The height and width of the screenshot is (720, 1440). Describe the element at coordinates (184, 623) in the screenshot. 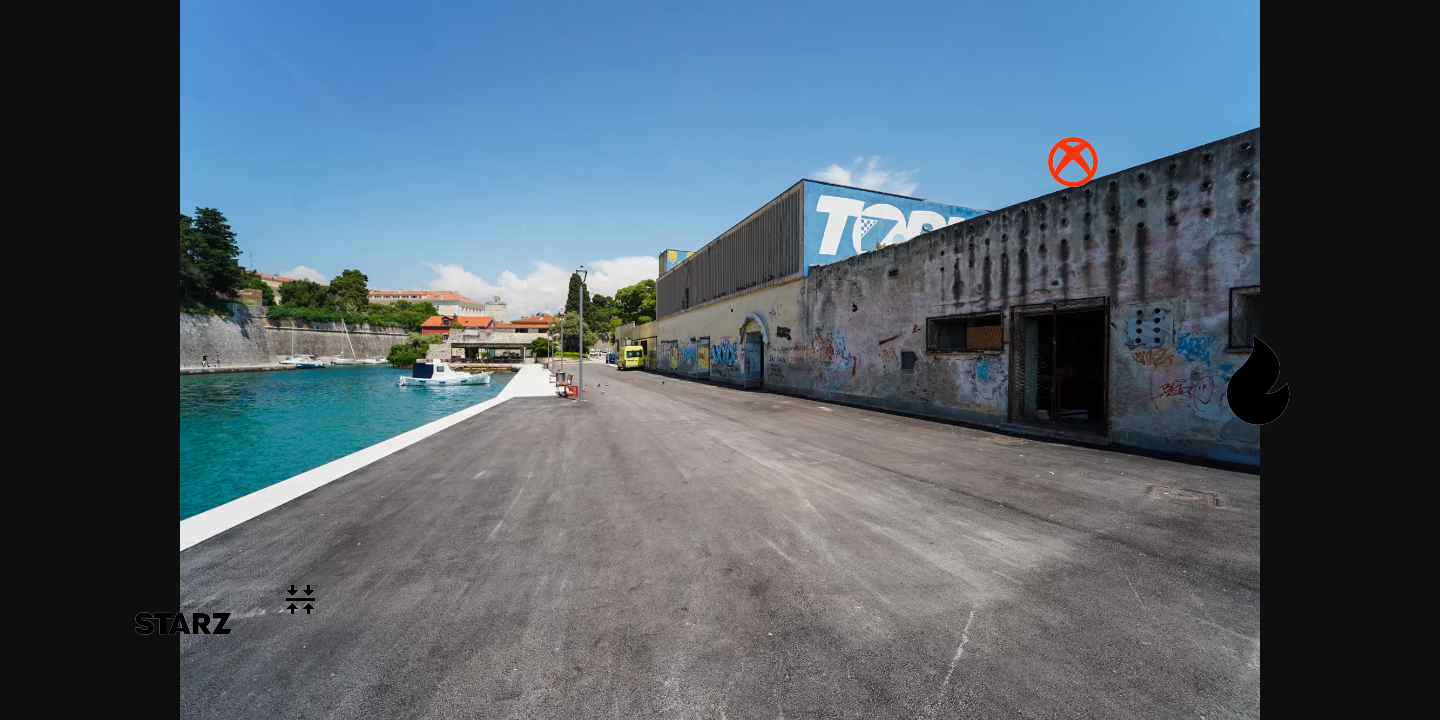

I see `open the Starz streaming app` at that location.